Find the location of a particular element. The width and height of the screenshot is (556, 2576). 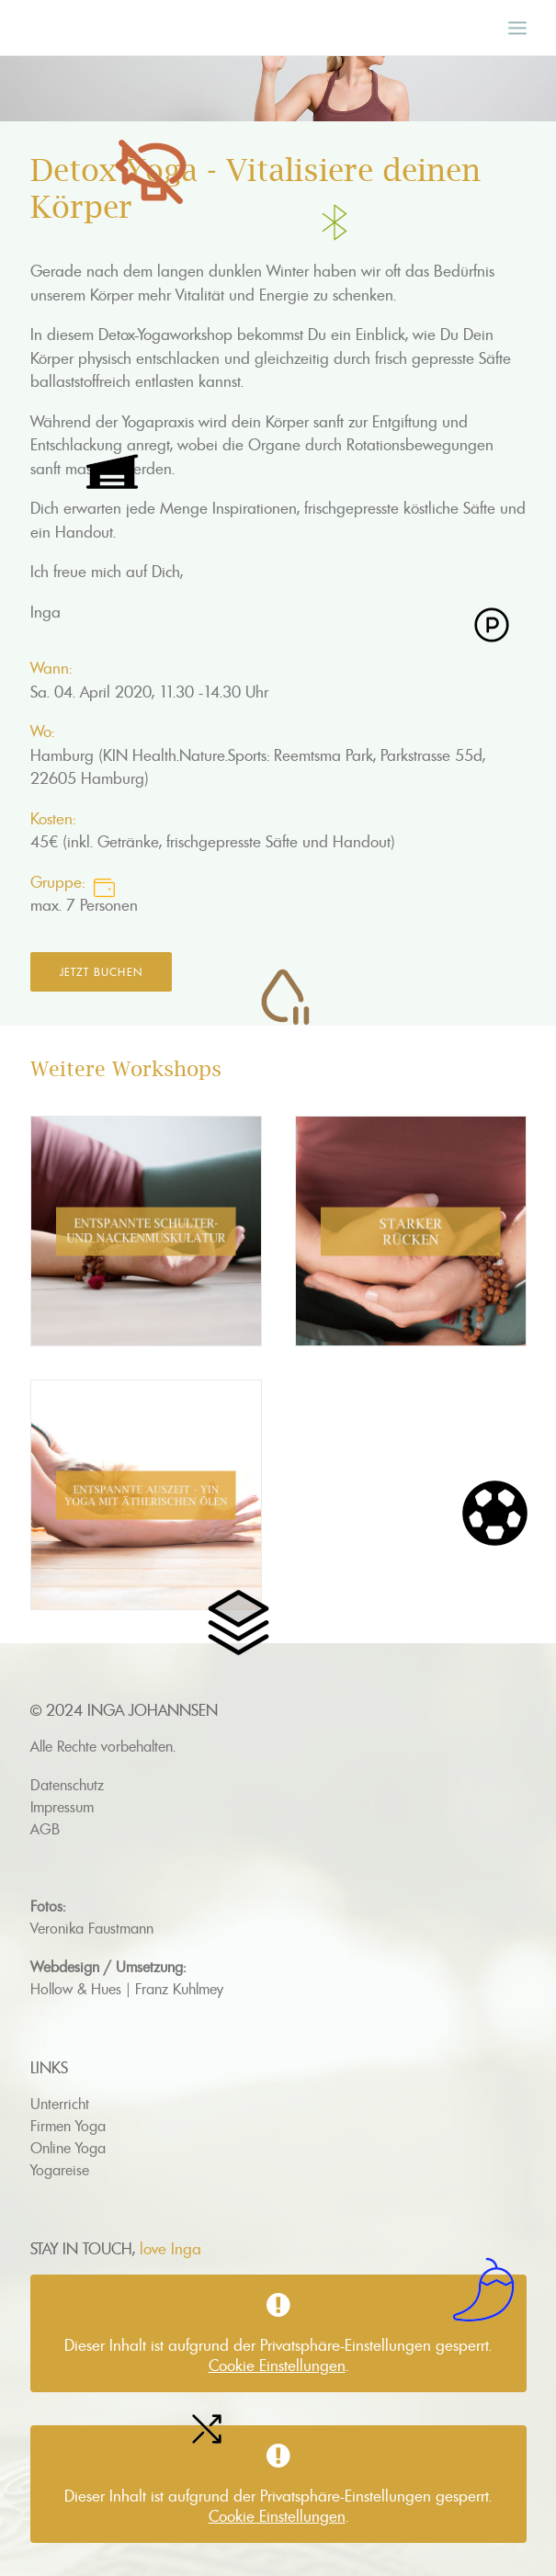

access football or soccer content is located at coordinates (494, 1513).